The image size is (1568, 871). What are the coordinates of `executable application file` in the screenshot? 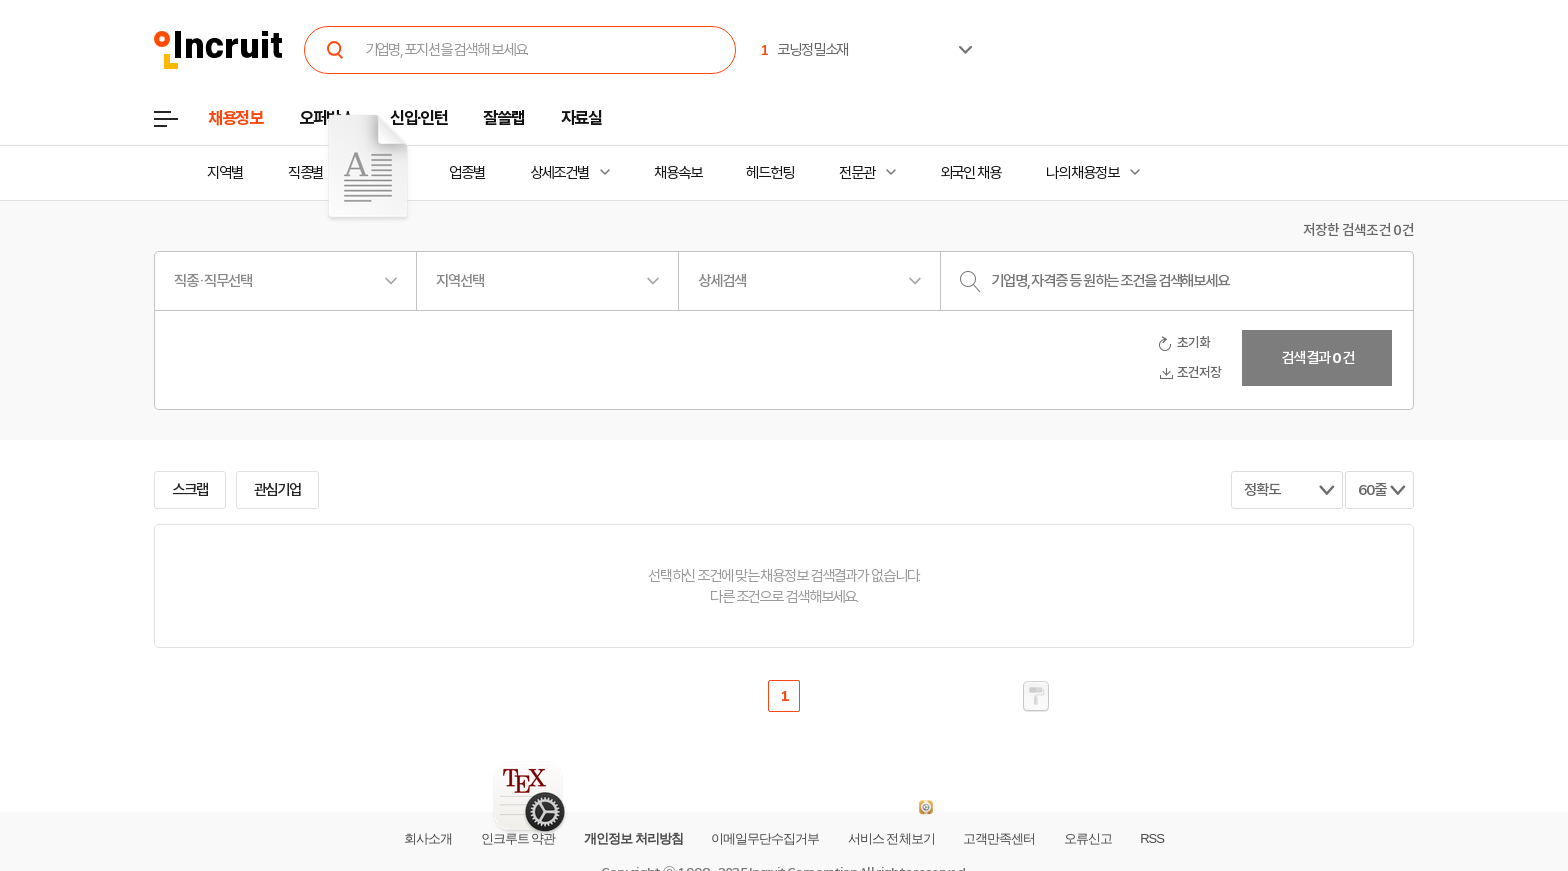 It's located at (926, 807).